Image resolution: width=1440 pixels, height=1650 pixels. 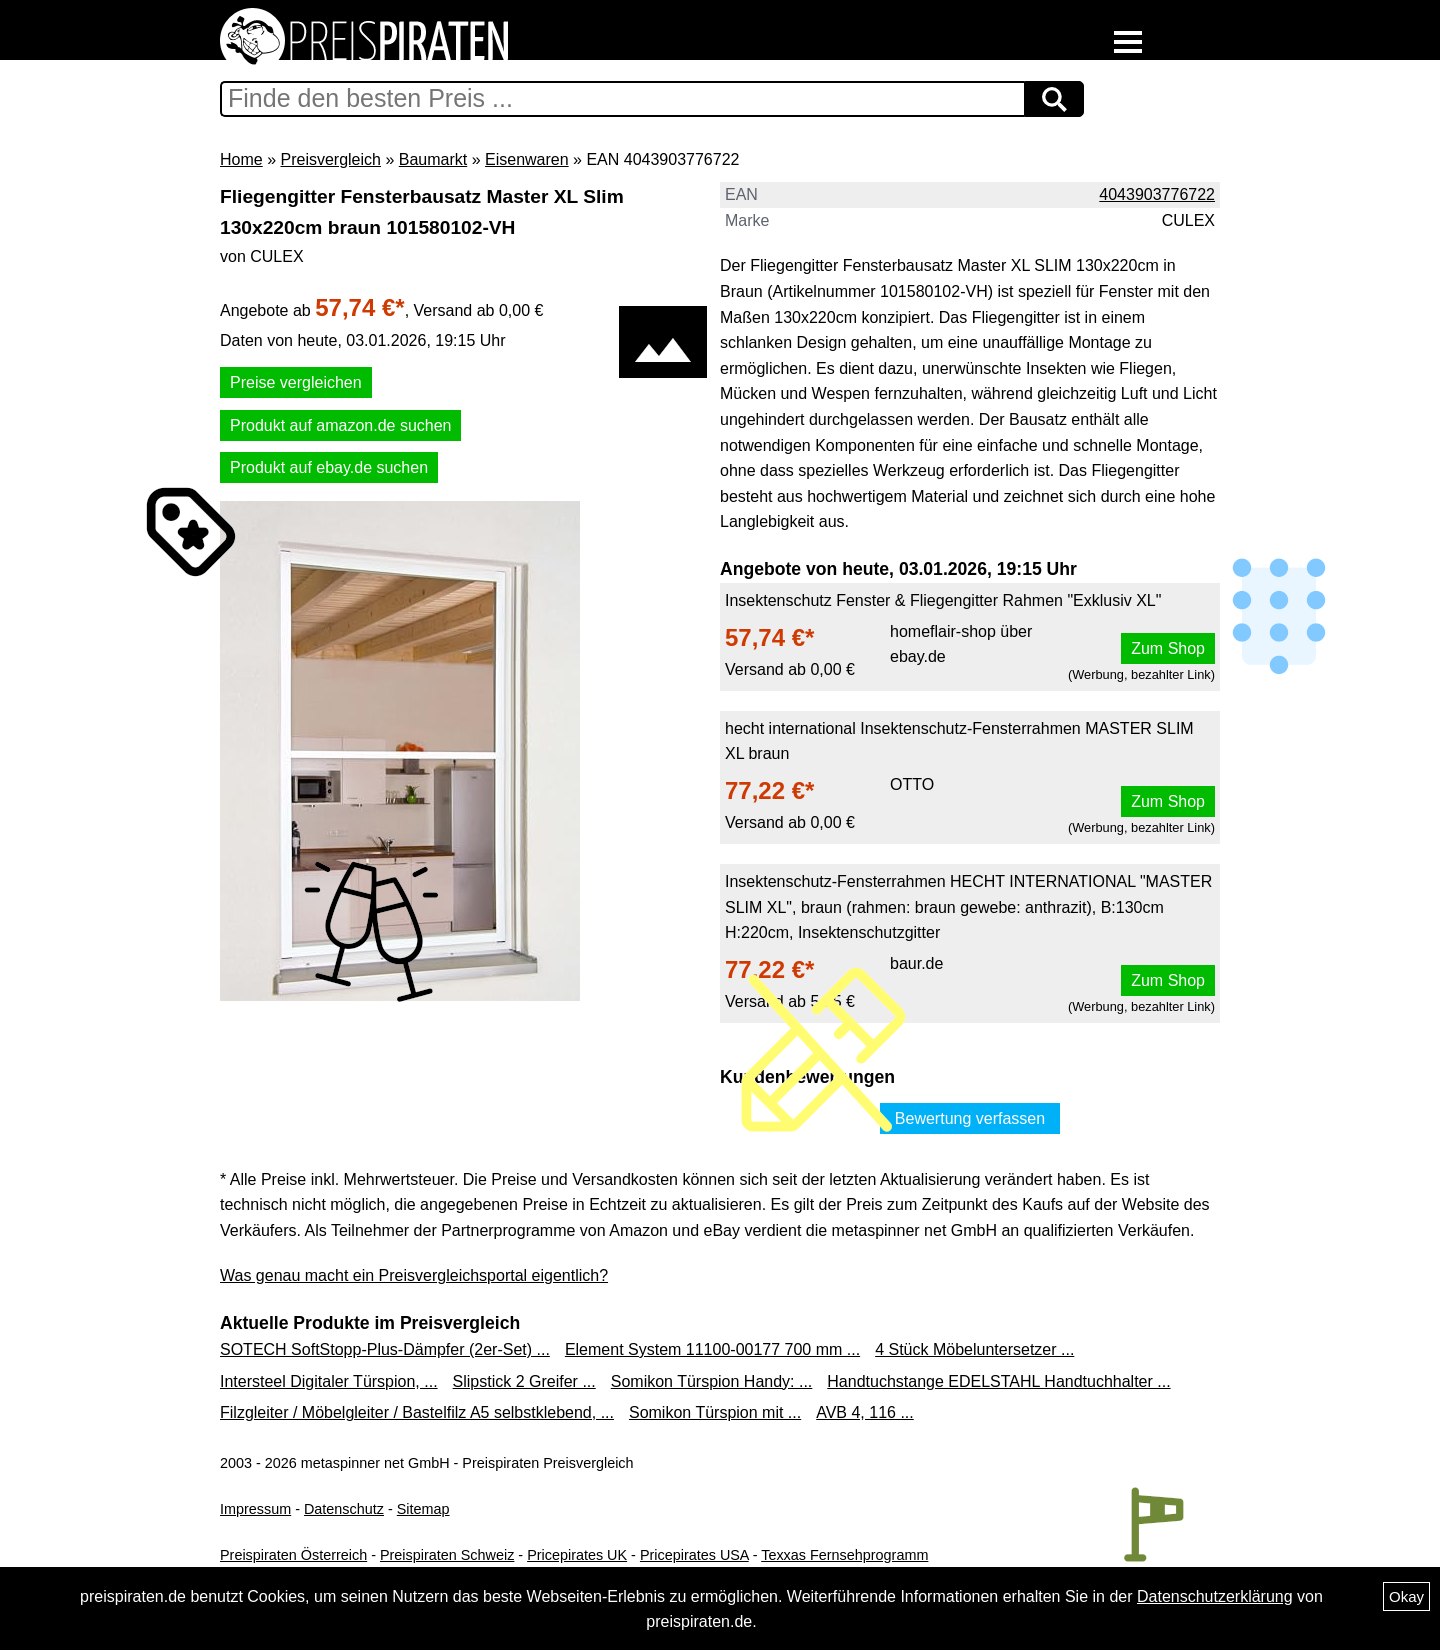 I want to click on view current wind conditions, so click(x=1157, y=1524).